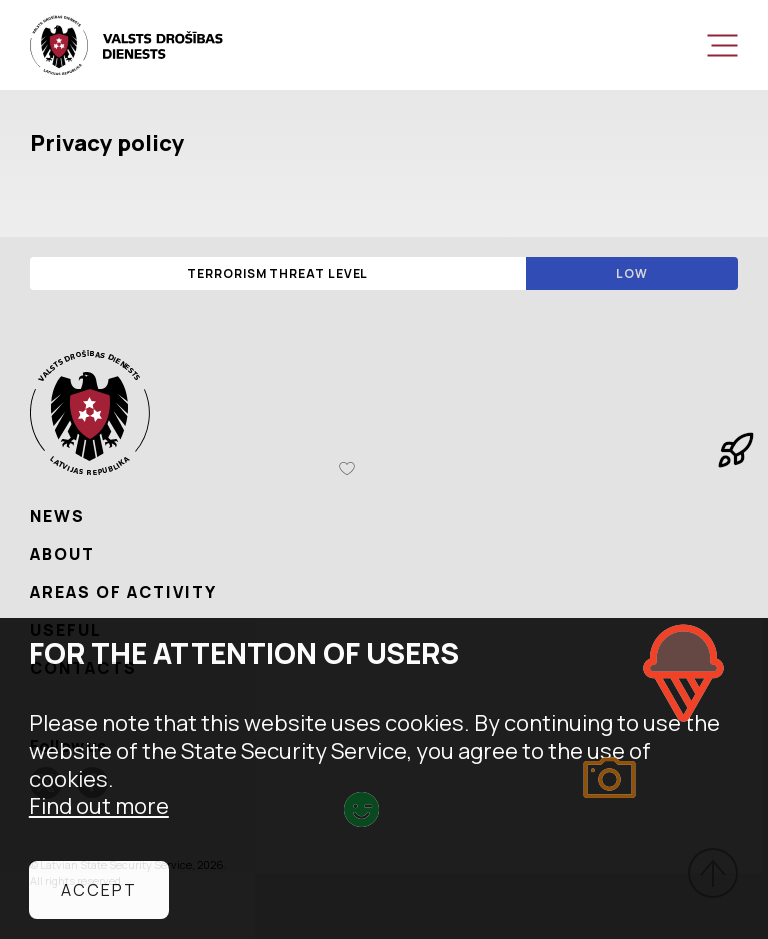 Image resolution: width=768 pixels, height=939 pixels. Describe the element at coordinates (735, 450) in the screenshot. I see `launch or deploy a project` at that location.